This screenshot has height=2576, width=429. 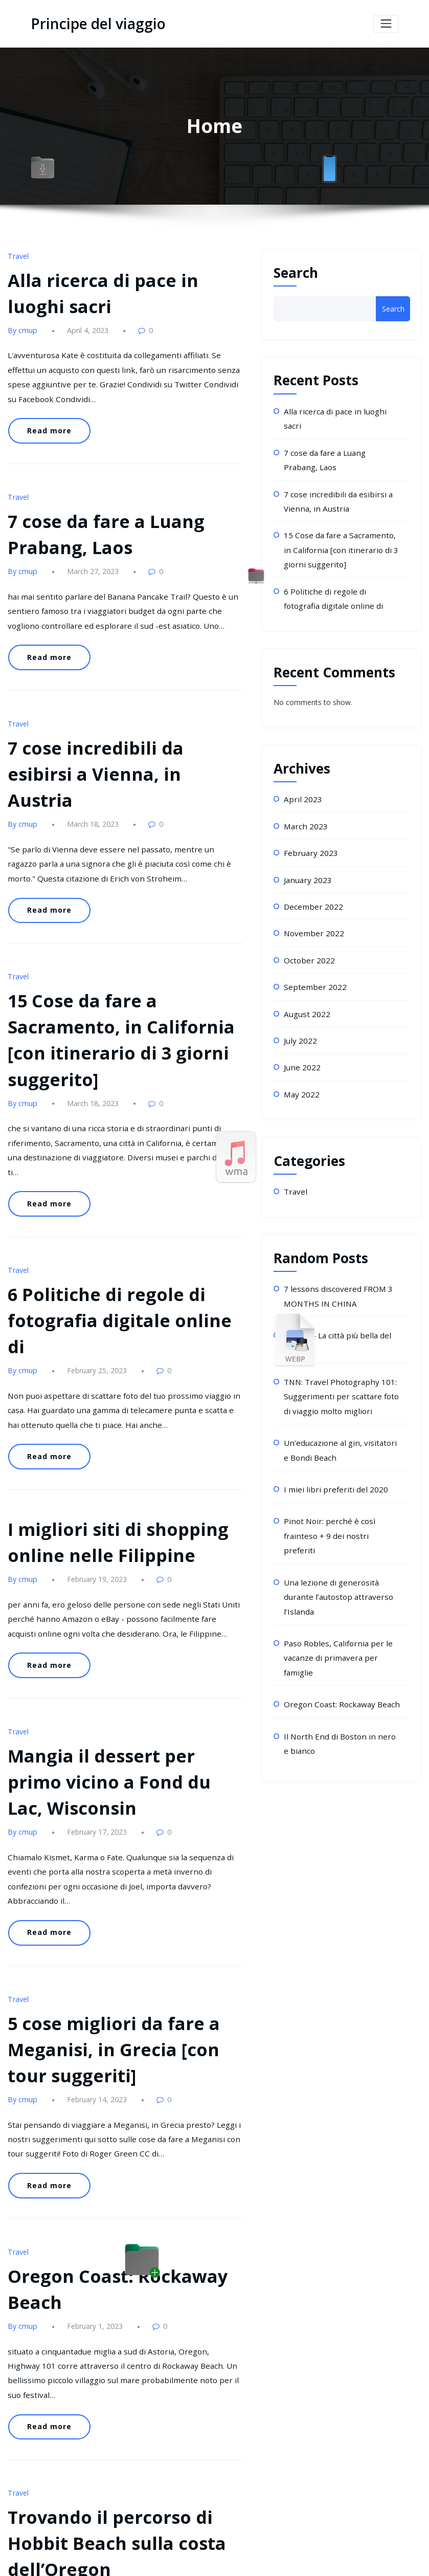 What do you see at coordinates (329, 169) in the screenshot?
I see `iPhone XR device icon` at bounding box center [329, 169].